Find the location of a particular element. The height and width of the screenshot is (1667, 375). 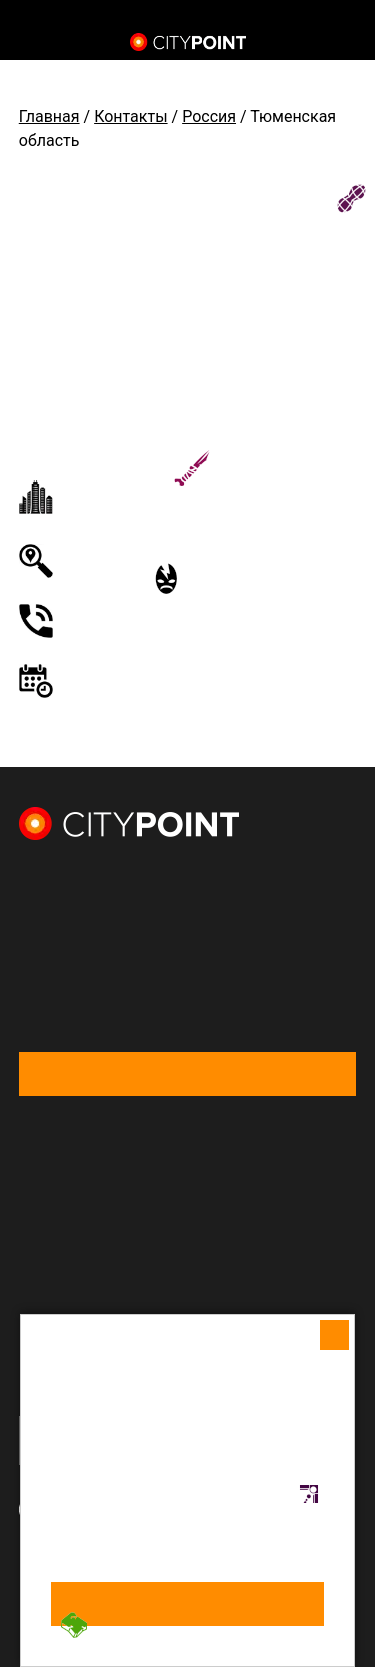

view ancient artifacts or relics in inventory is located at coordinates (74, 1625).